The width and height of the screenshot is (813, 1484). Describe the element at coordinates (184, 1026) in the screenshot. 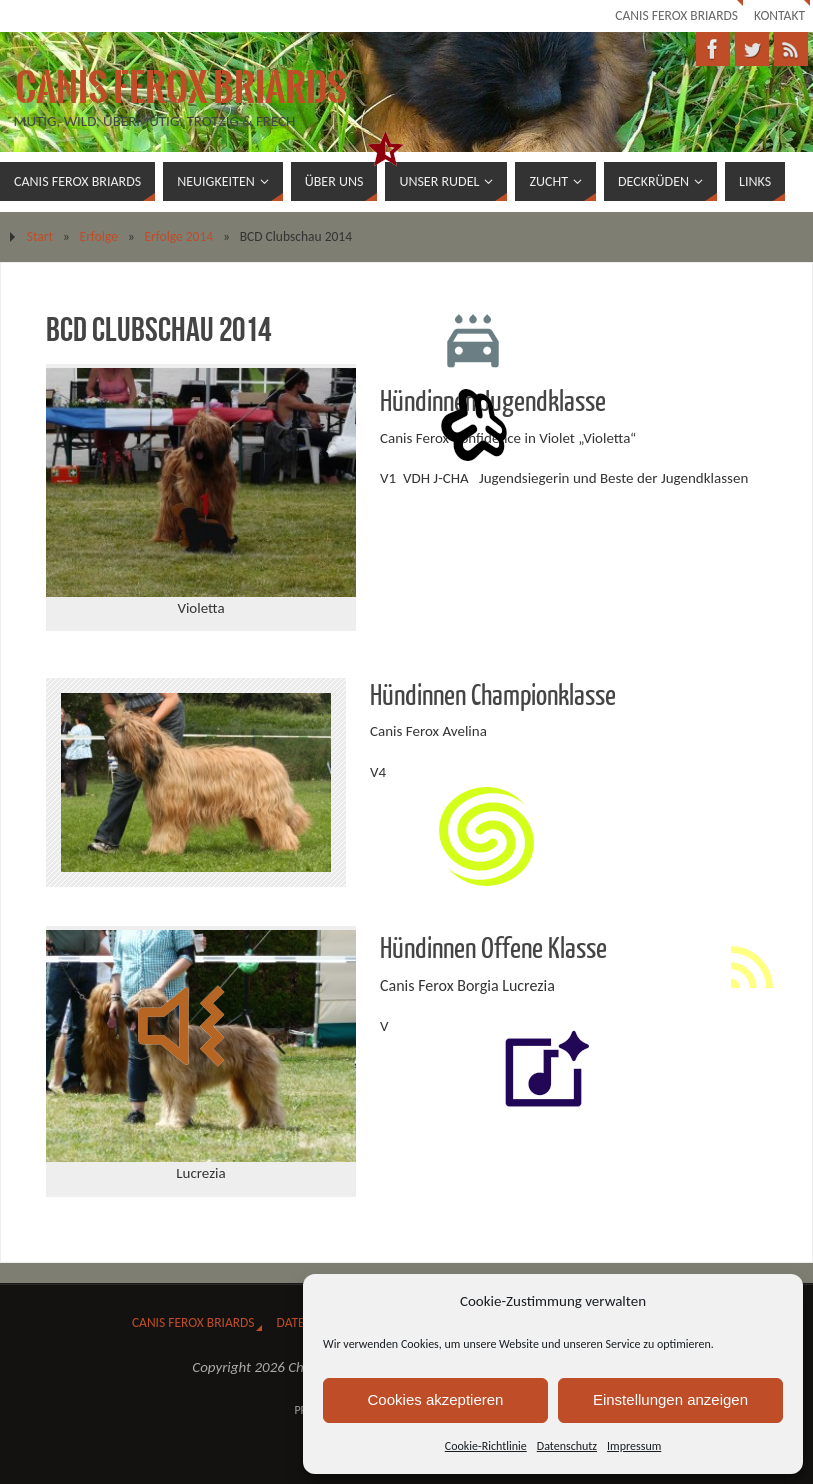

I see `set device to vibrate mode` at that location.